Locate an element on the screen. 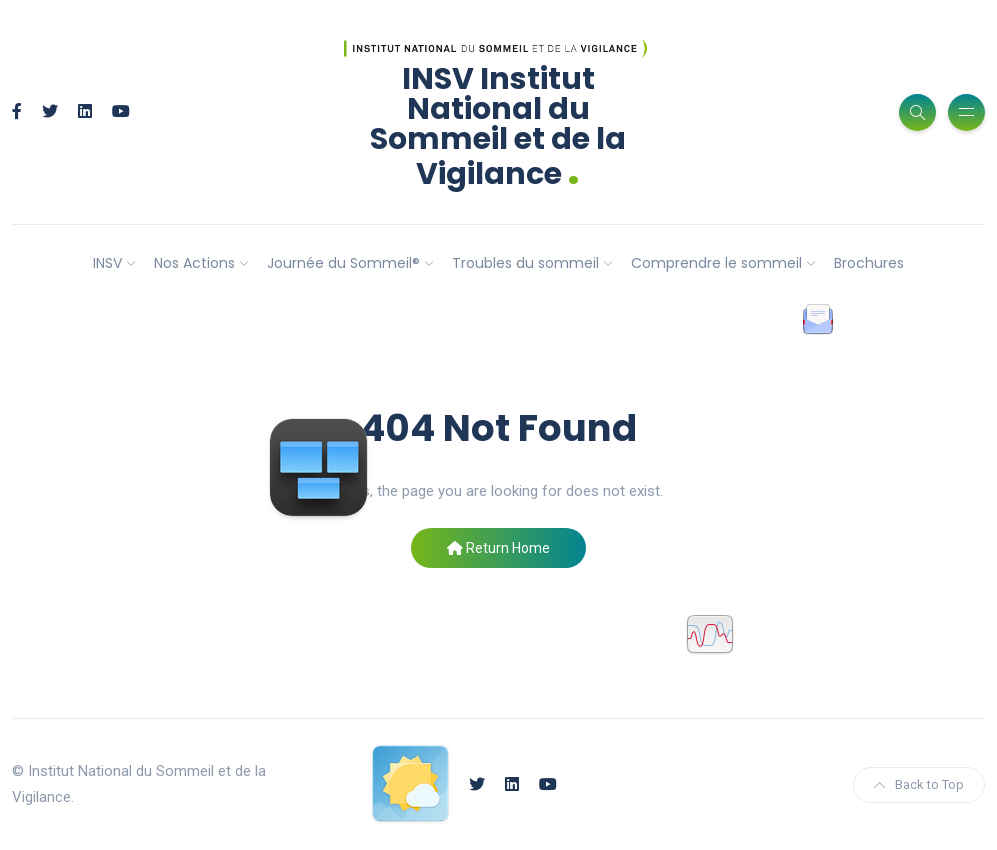  open the weather app is located at coordinates (410, 783).